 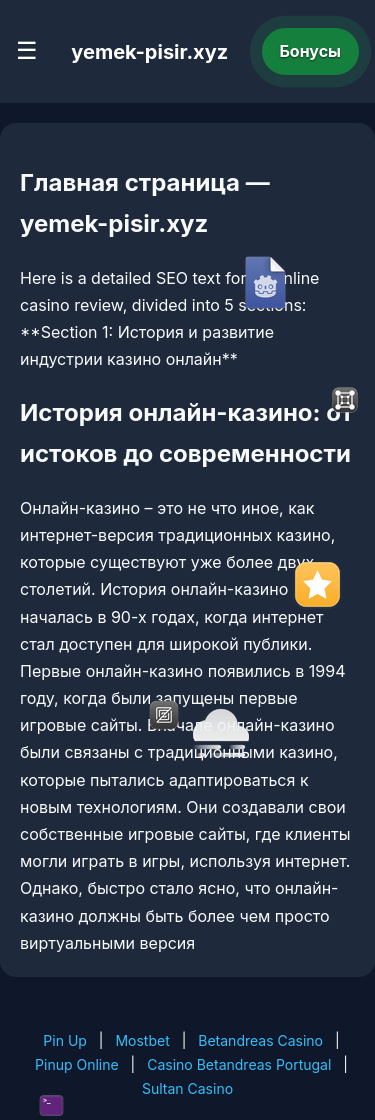 What do you see at coordinates (265, 283) in the screenshot?
I see `a godot game engine project file` at bounding box center [265, 283].